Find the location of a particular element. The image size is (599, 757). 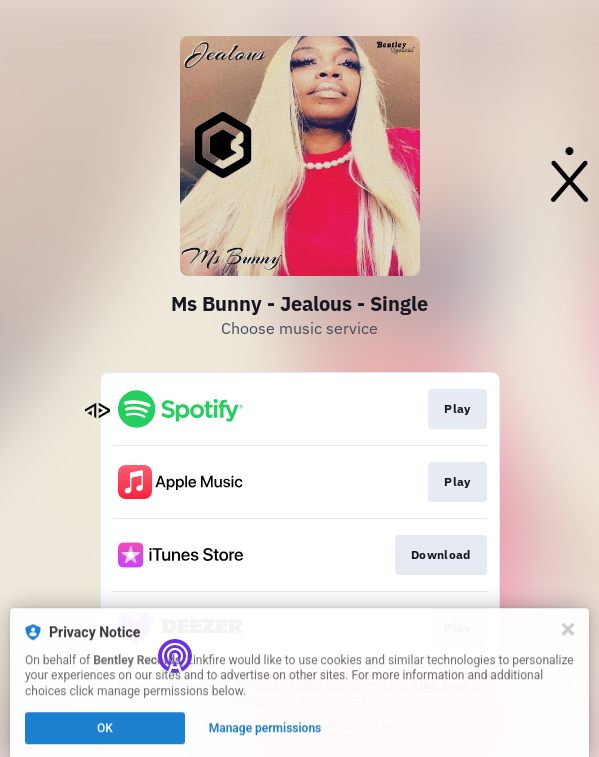

activitypub protocol logo is located at coordinates (97, 410).